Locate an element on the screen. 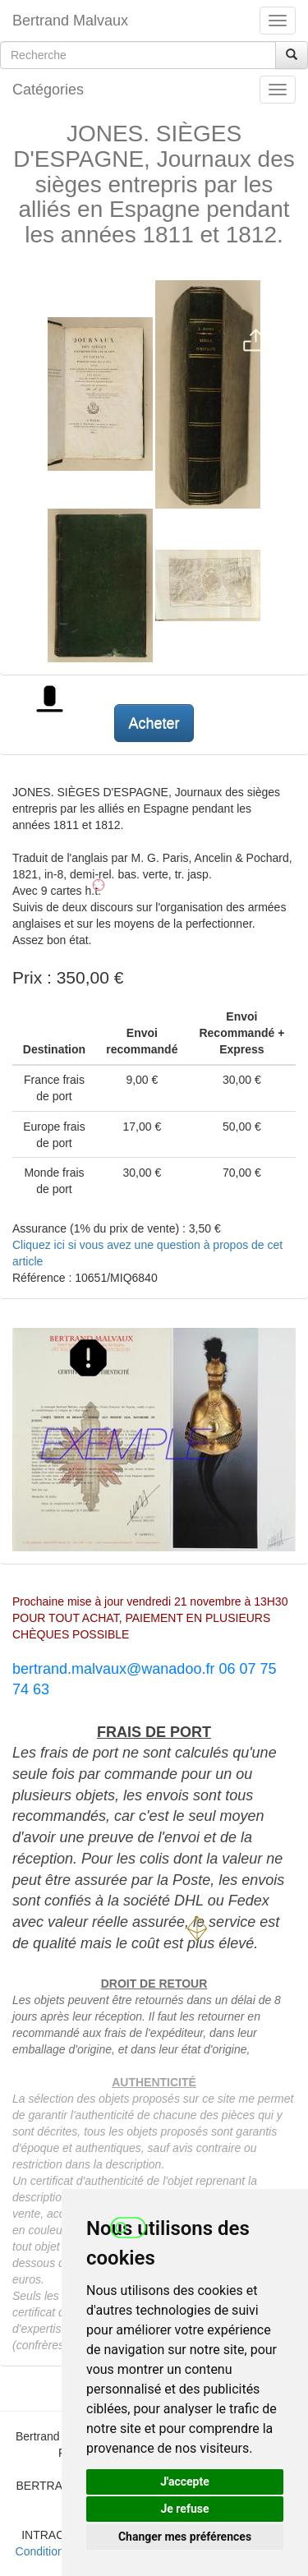 The height and width of the screenshot is (2576, 308). align selected element to bottom is located at coordinates (49, 698).